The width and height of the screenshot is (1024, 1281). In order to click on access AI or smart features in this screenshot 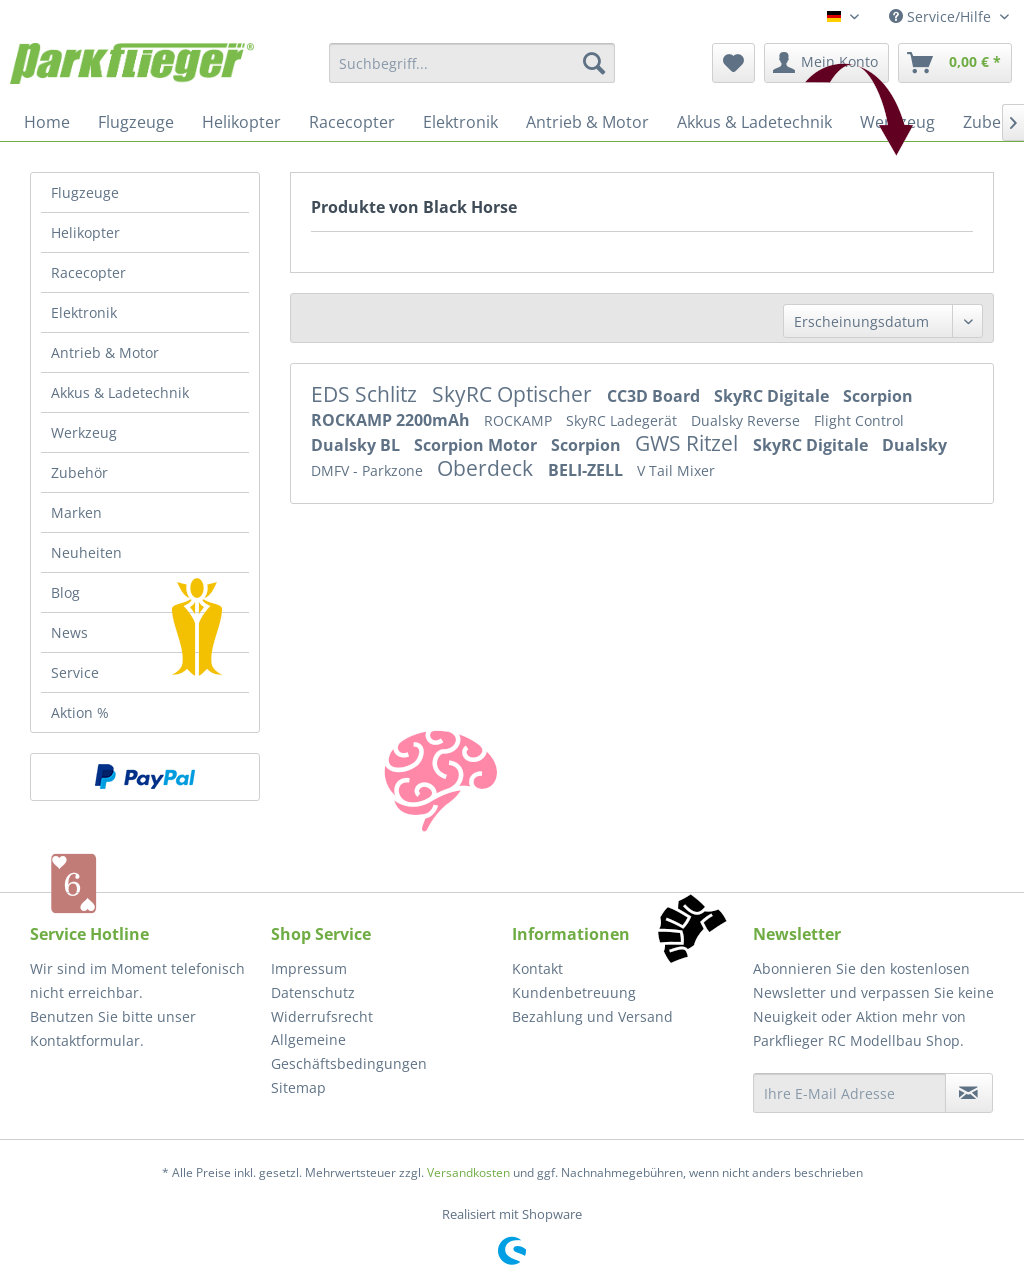, I will do `click(440, 778)`.